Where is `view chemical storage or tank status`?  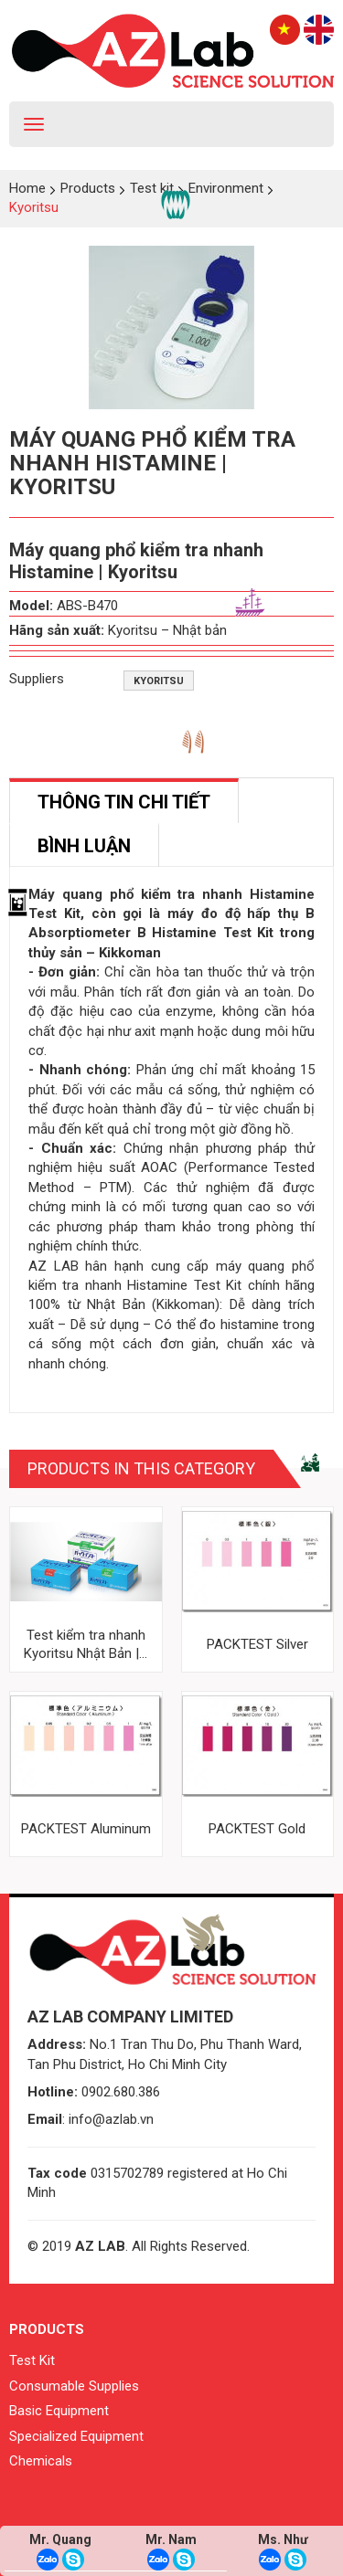
view chemical storage or tank status is located at coordinates (17, 903).